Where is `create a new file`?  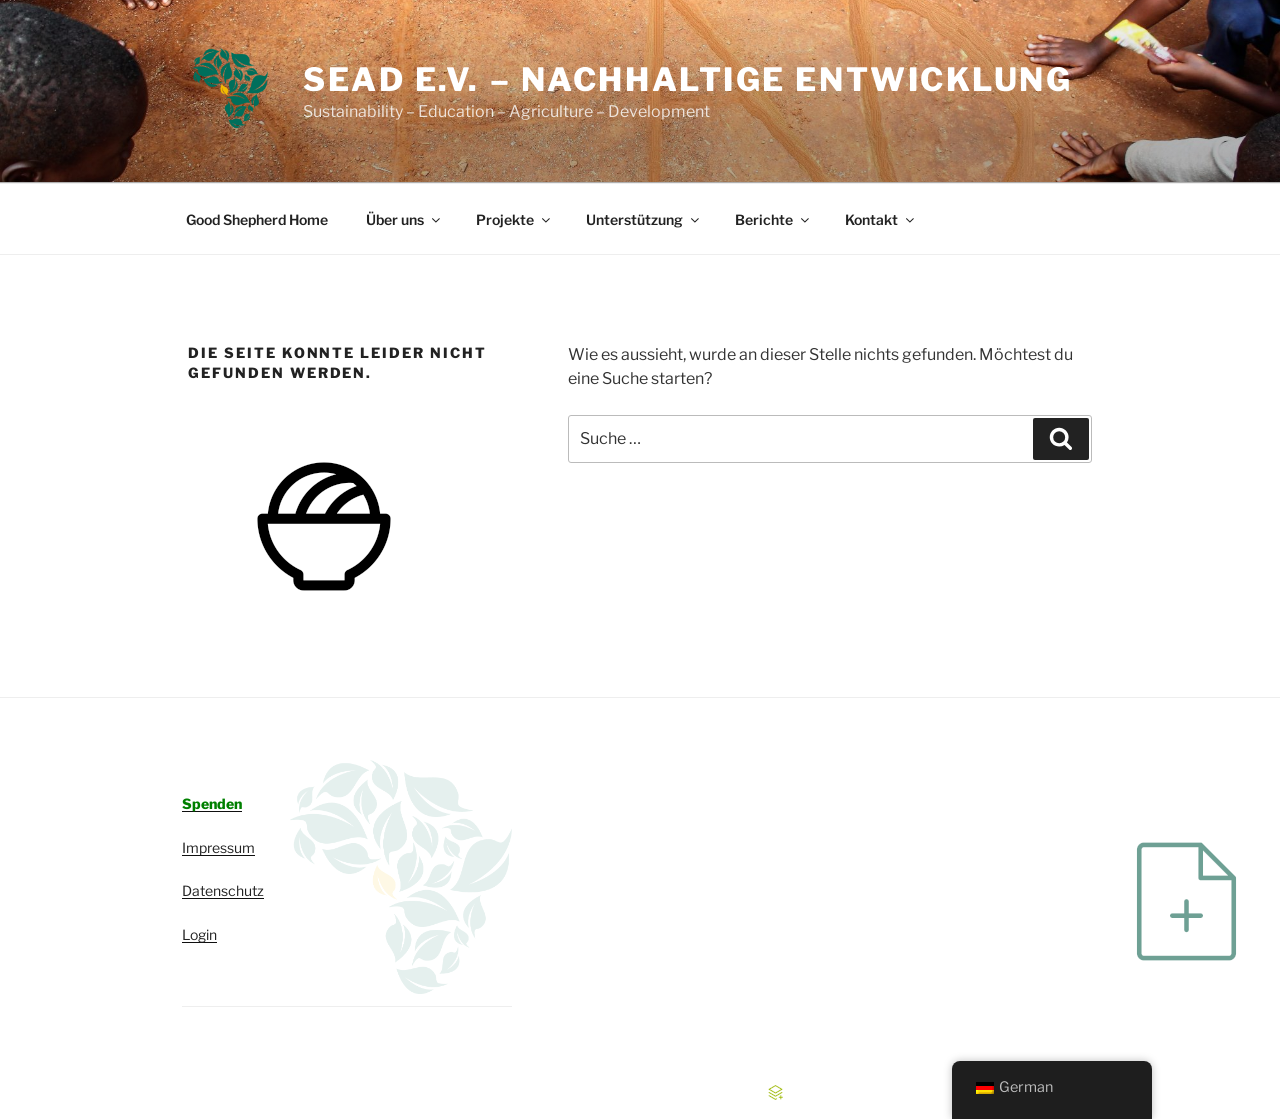
create a new file is located at coordinates (1186, 901).